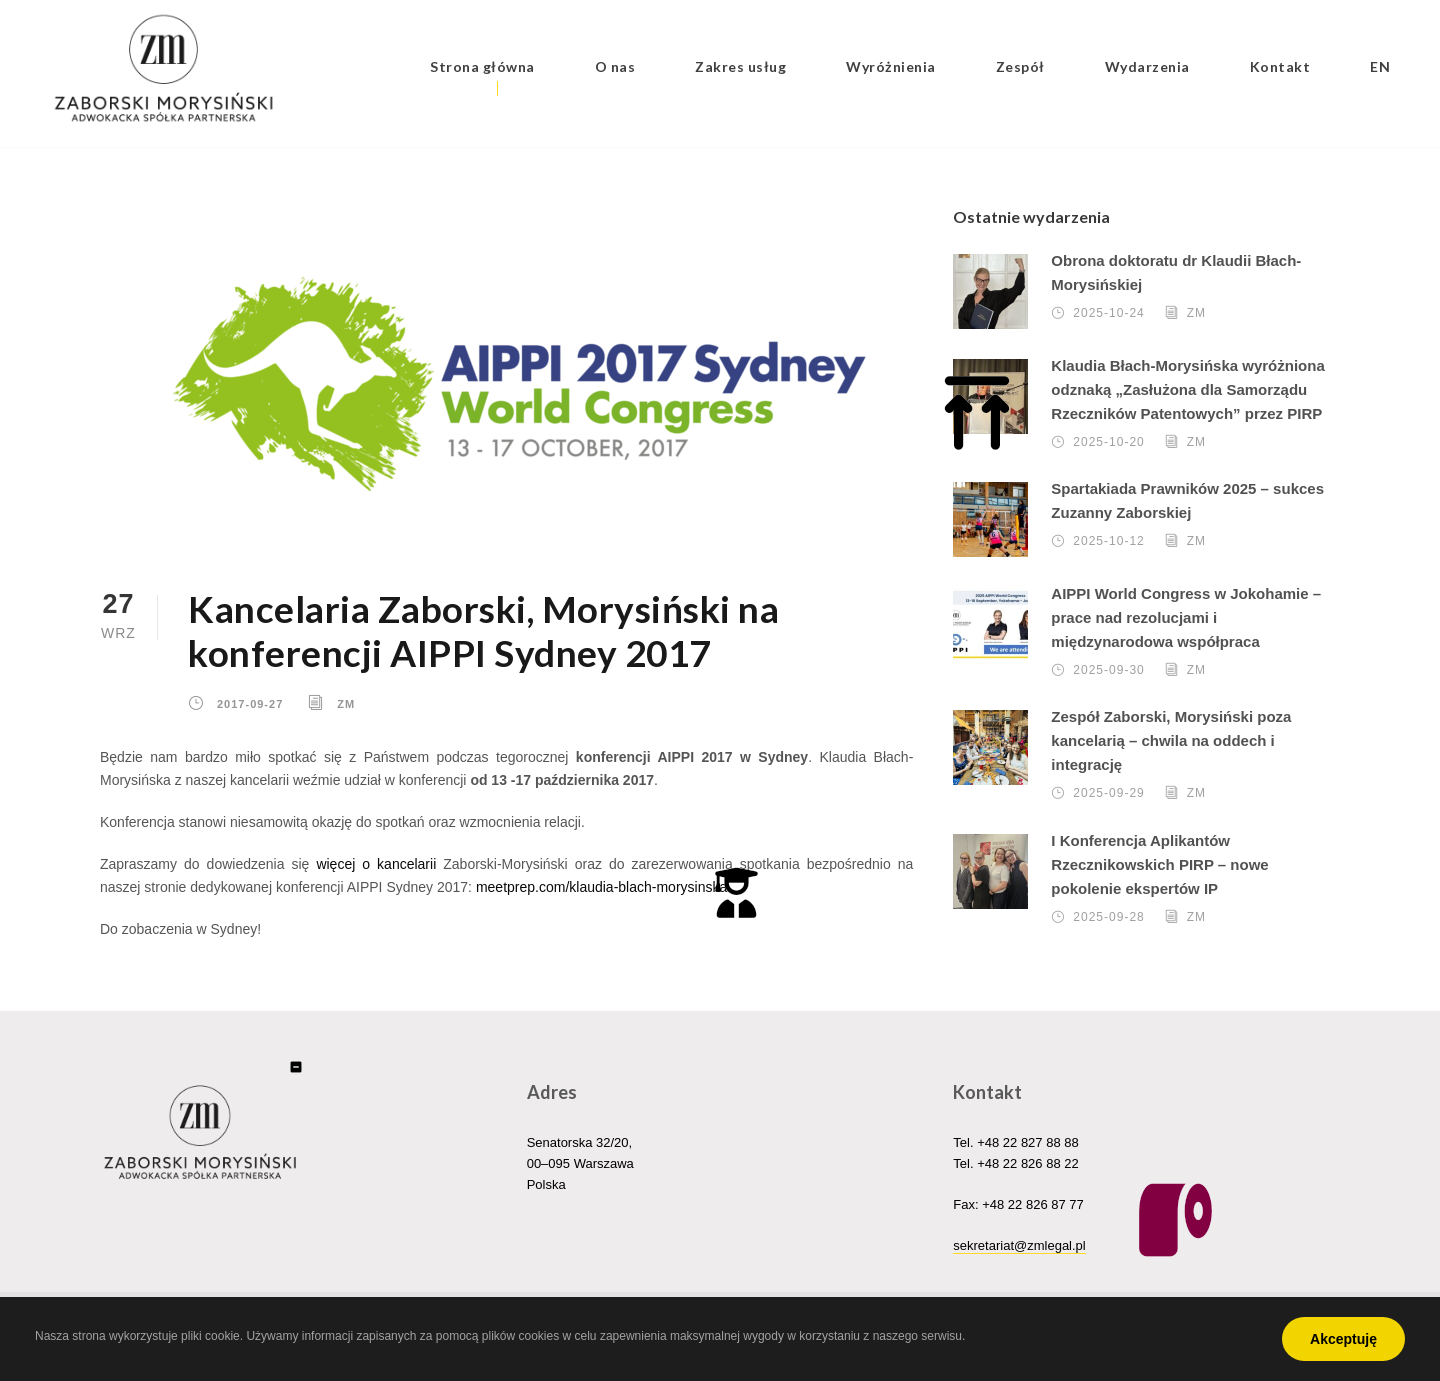  I want to click on upload multiple files, so click(977, 413).